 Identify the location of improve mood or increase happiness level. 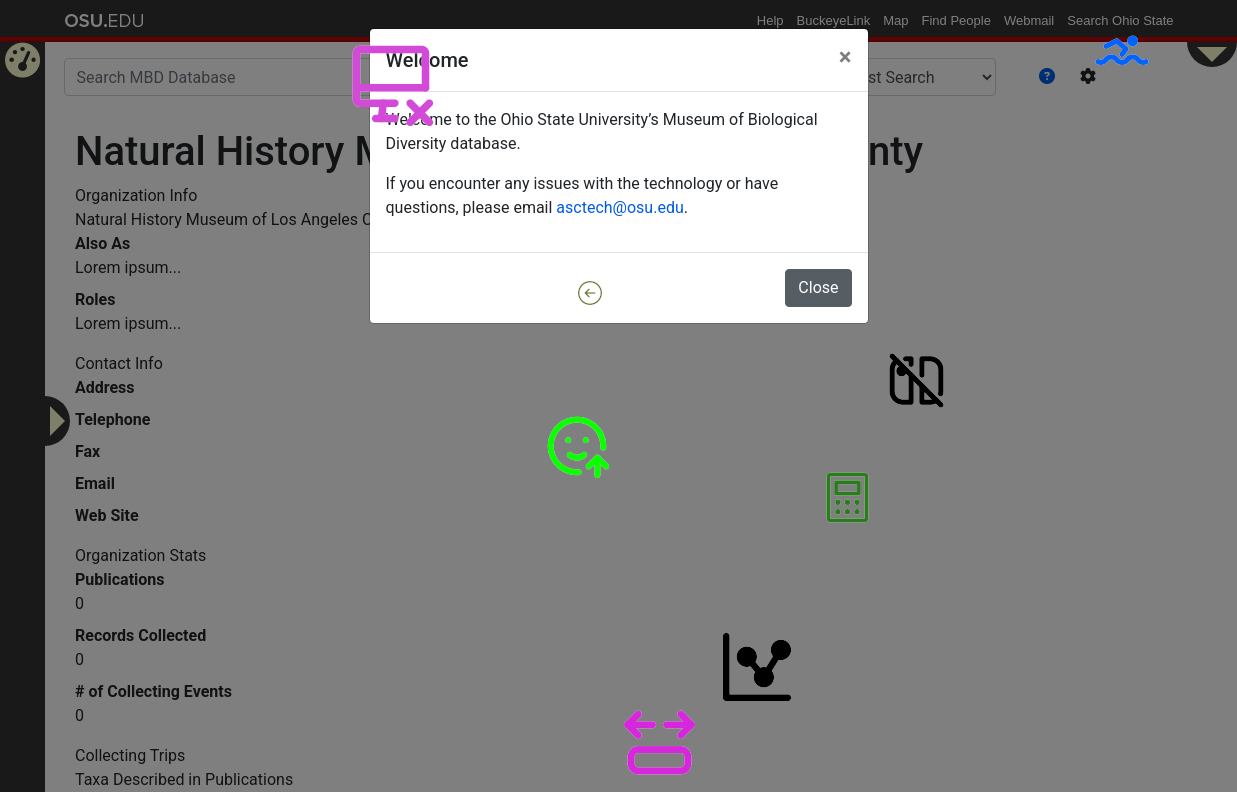
(577, 446).